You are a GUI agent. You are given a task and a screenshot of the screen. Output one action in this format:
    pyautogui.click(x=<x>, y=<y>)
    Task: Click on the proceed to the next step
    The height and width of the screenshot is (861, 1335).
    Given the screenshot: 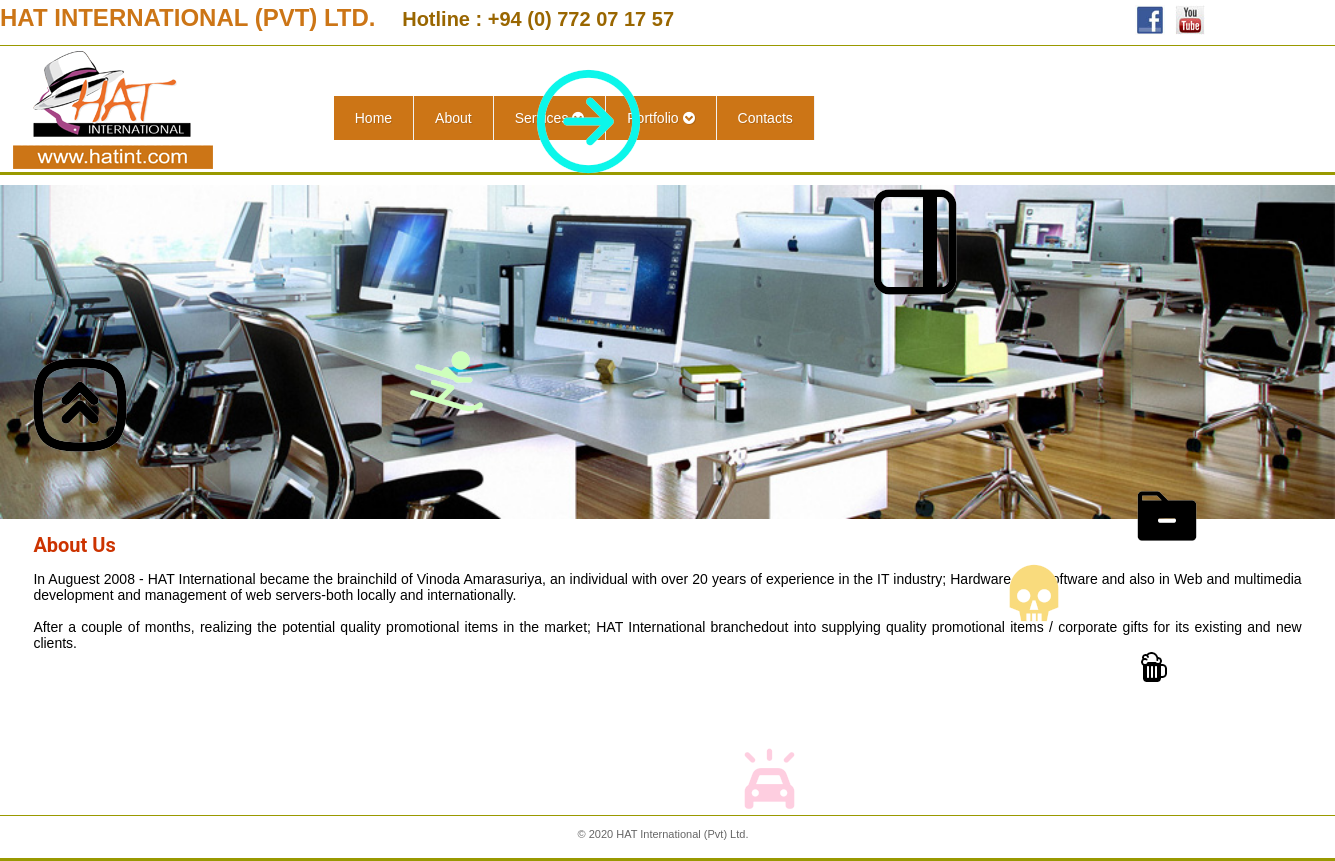 What is the action you would take?
    pyautogui.click(x=588, y=121)
    